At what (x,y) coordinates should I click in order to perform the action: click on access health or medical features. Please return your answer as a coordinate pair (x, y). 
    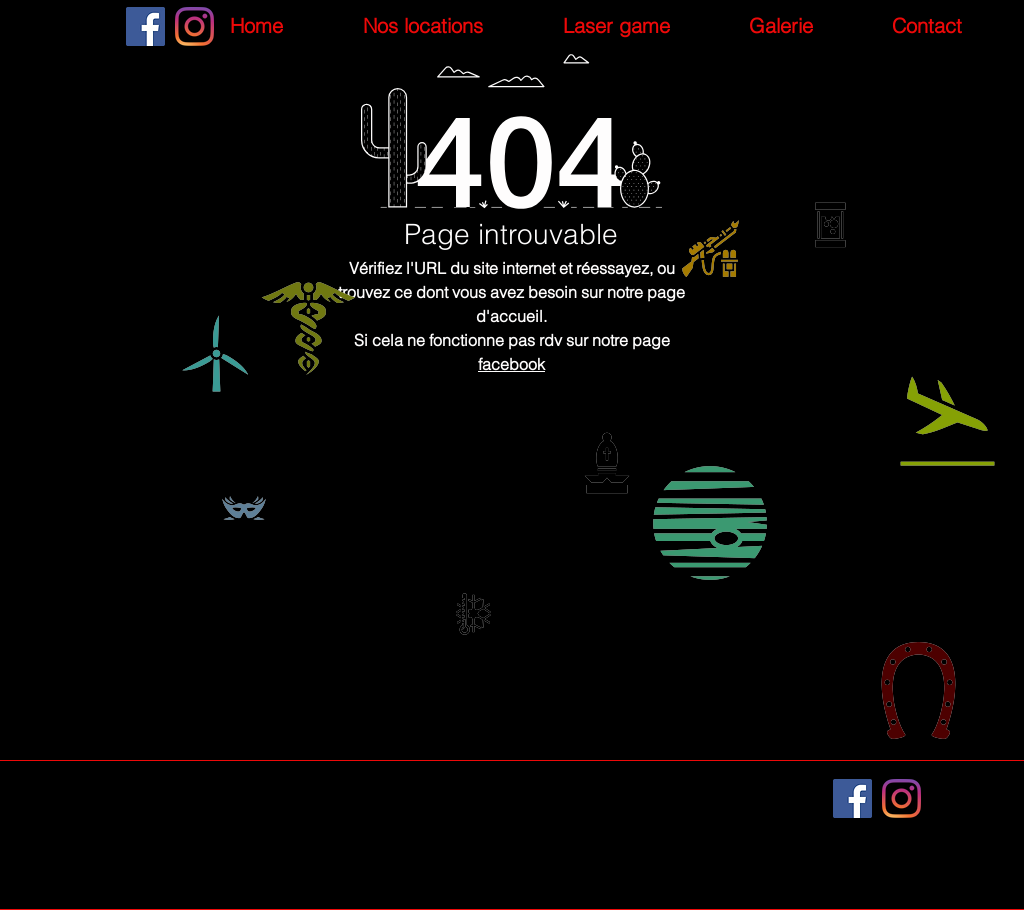
    Looking at the image, I should click on (308, 328).